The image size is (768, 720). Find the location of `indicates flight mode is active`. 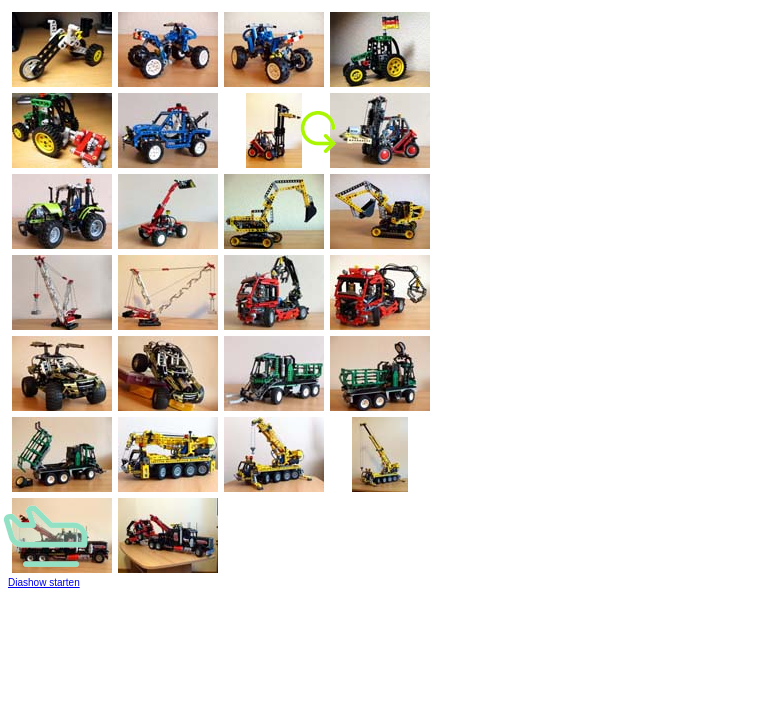

indicates flight mode is active is located at coordinates (45, 533).